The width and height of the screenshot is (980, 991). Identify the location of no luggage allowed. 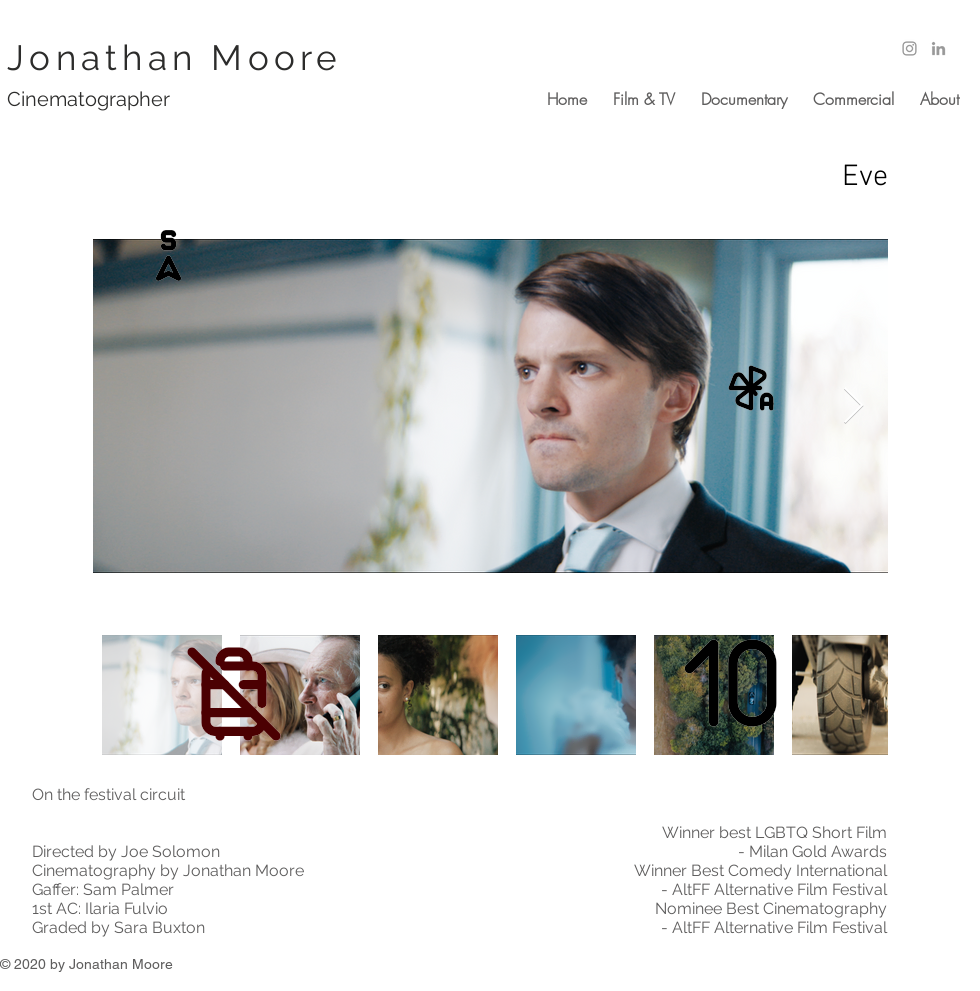
(234, 694).